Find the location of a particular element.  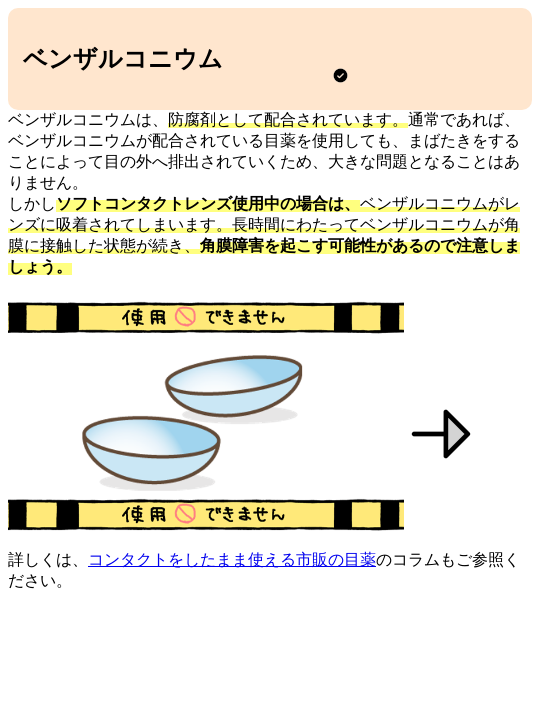

indicates a completed or successful action is located at coordinates (340, 75).